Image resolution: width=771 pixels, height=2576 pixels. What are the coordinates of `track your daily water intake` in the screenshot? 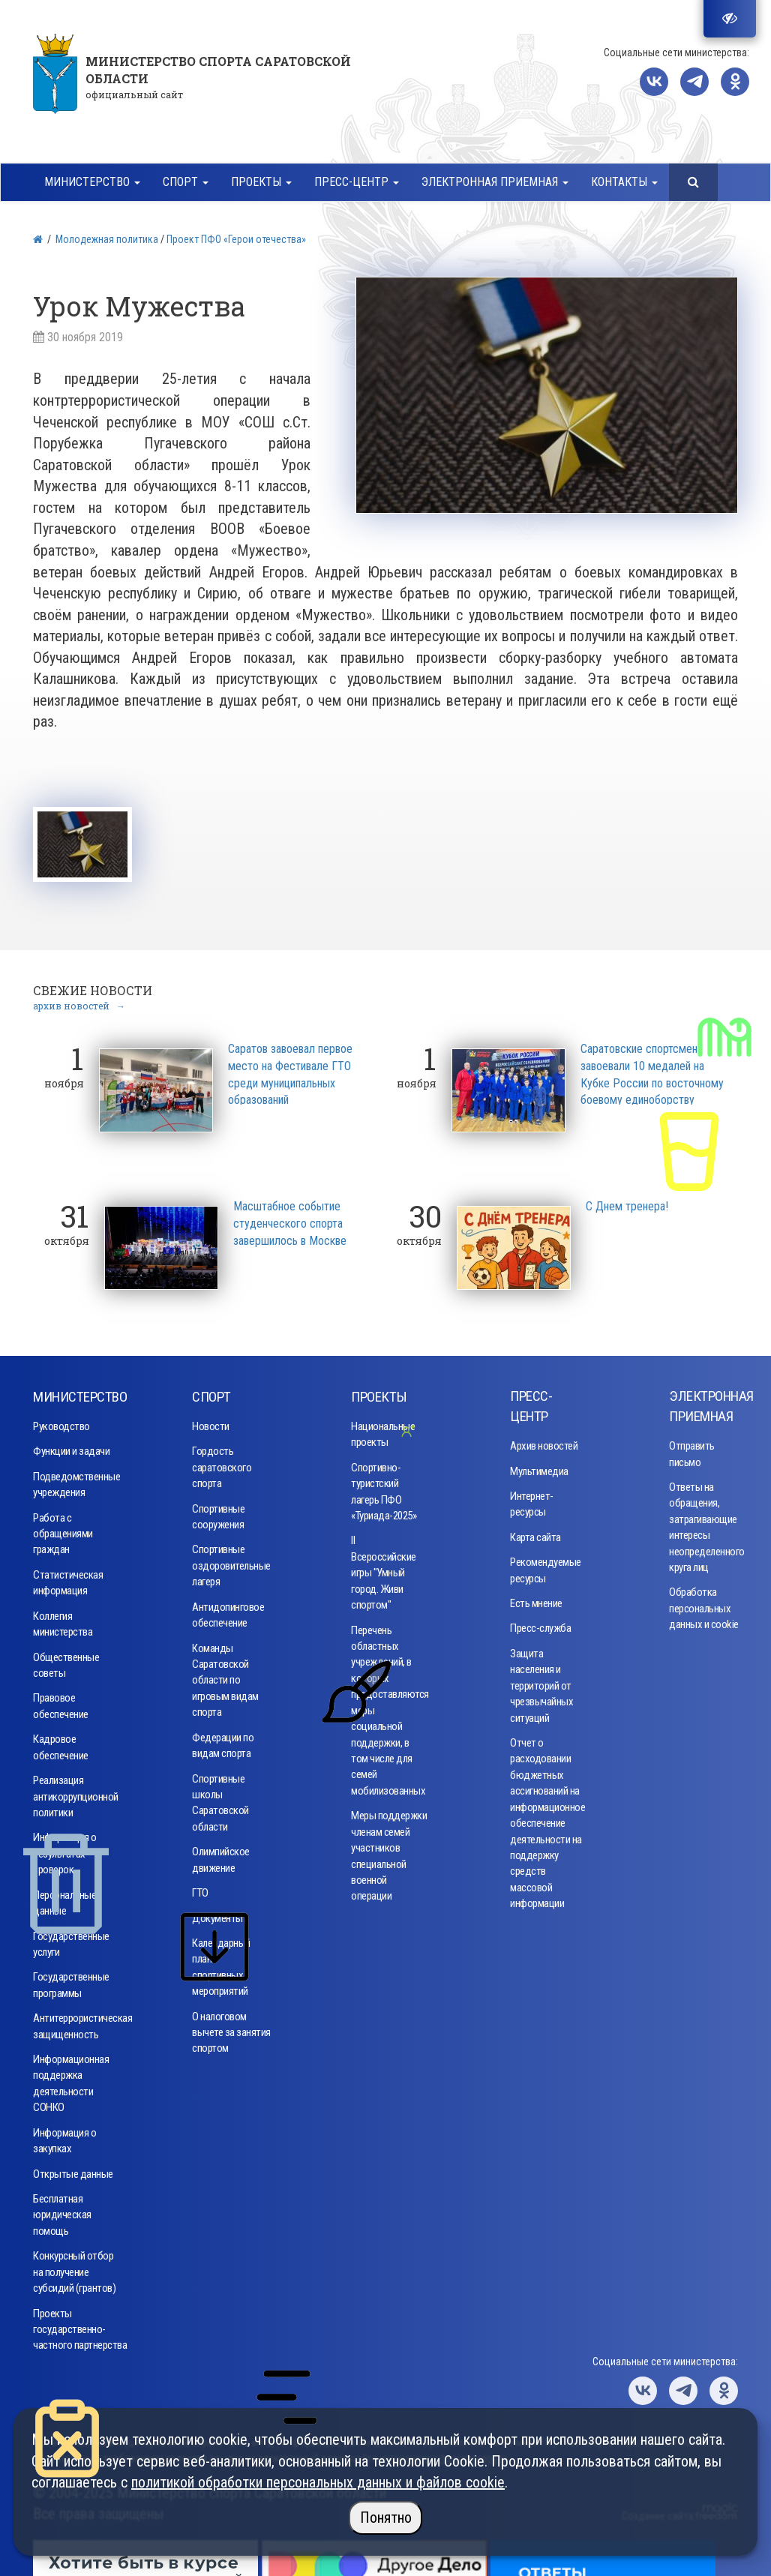 It's located at (689, 1150).